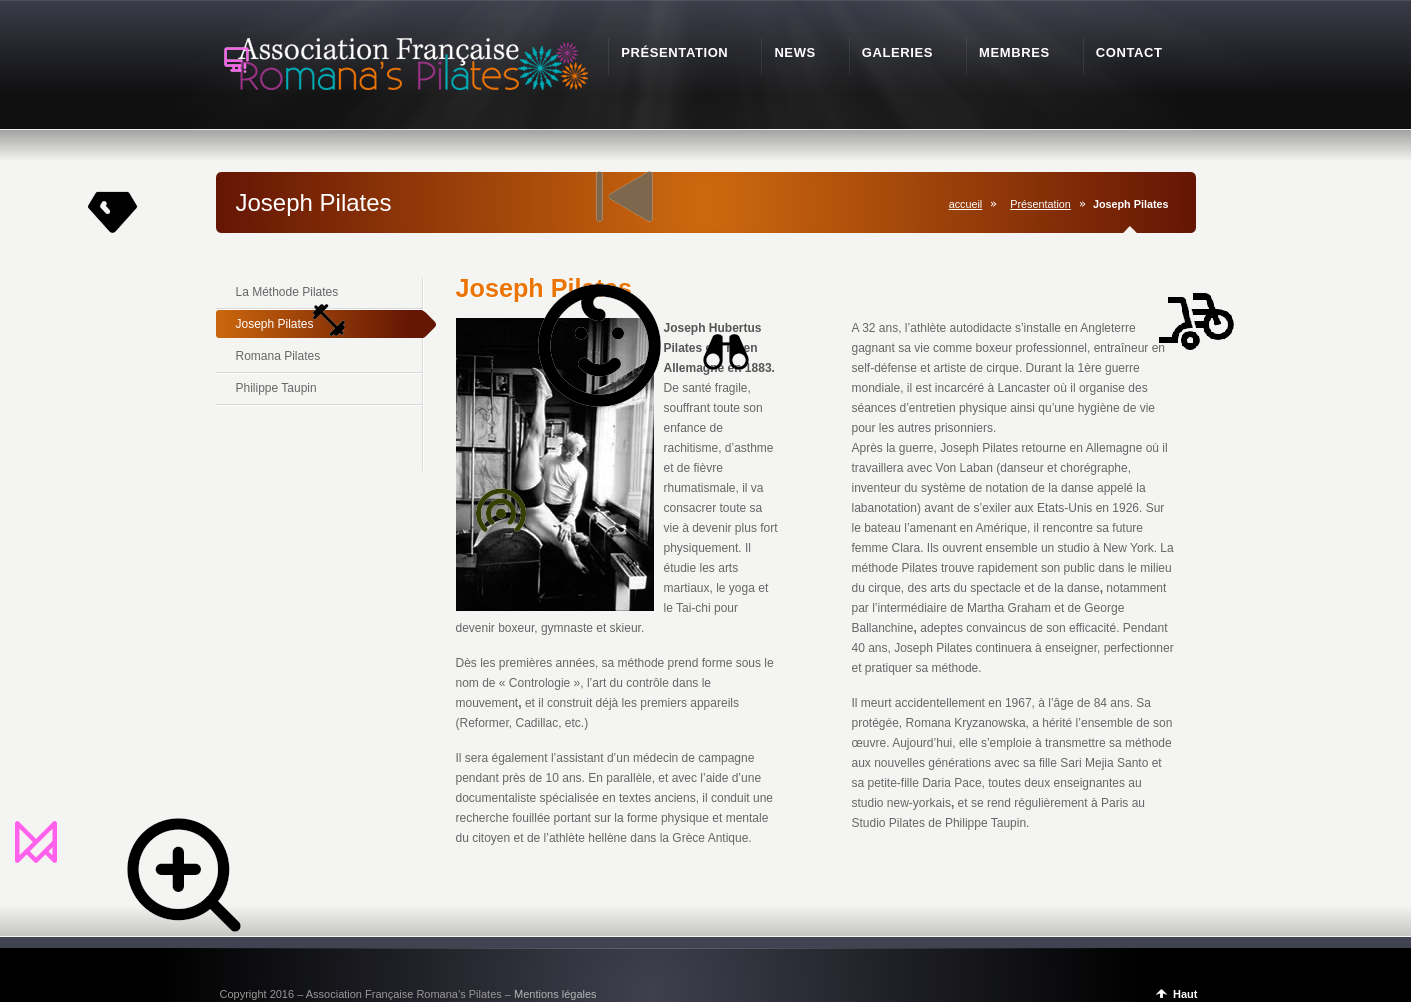 The height and width of the screenshot is (1002, 1411). Describe the element at coordinates (112, 211) in the screenshot. I see `indicates premium or pro membership status` at that location.